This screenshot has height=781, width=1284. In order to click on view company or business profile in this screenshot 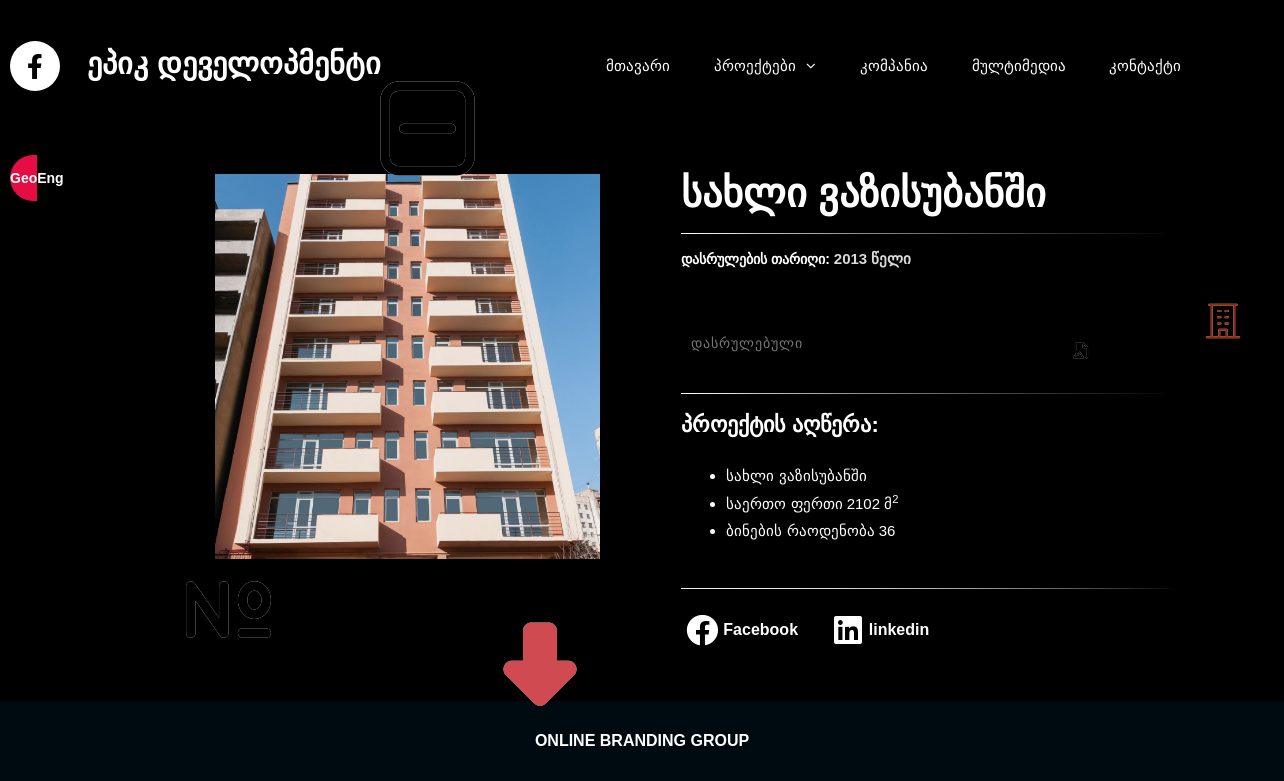, I will do `click(1223, 321)`.